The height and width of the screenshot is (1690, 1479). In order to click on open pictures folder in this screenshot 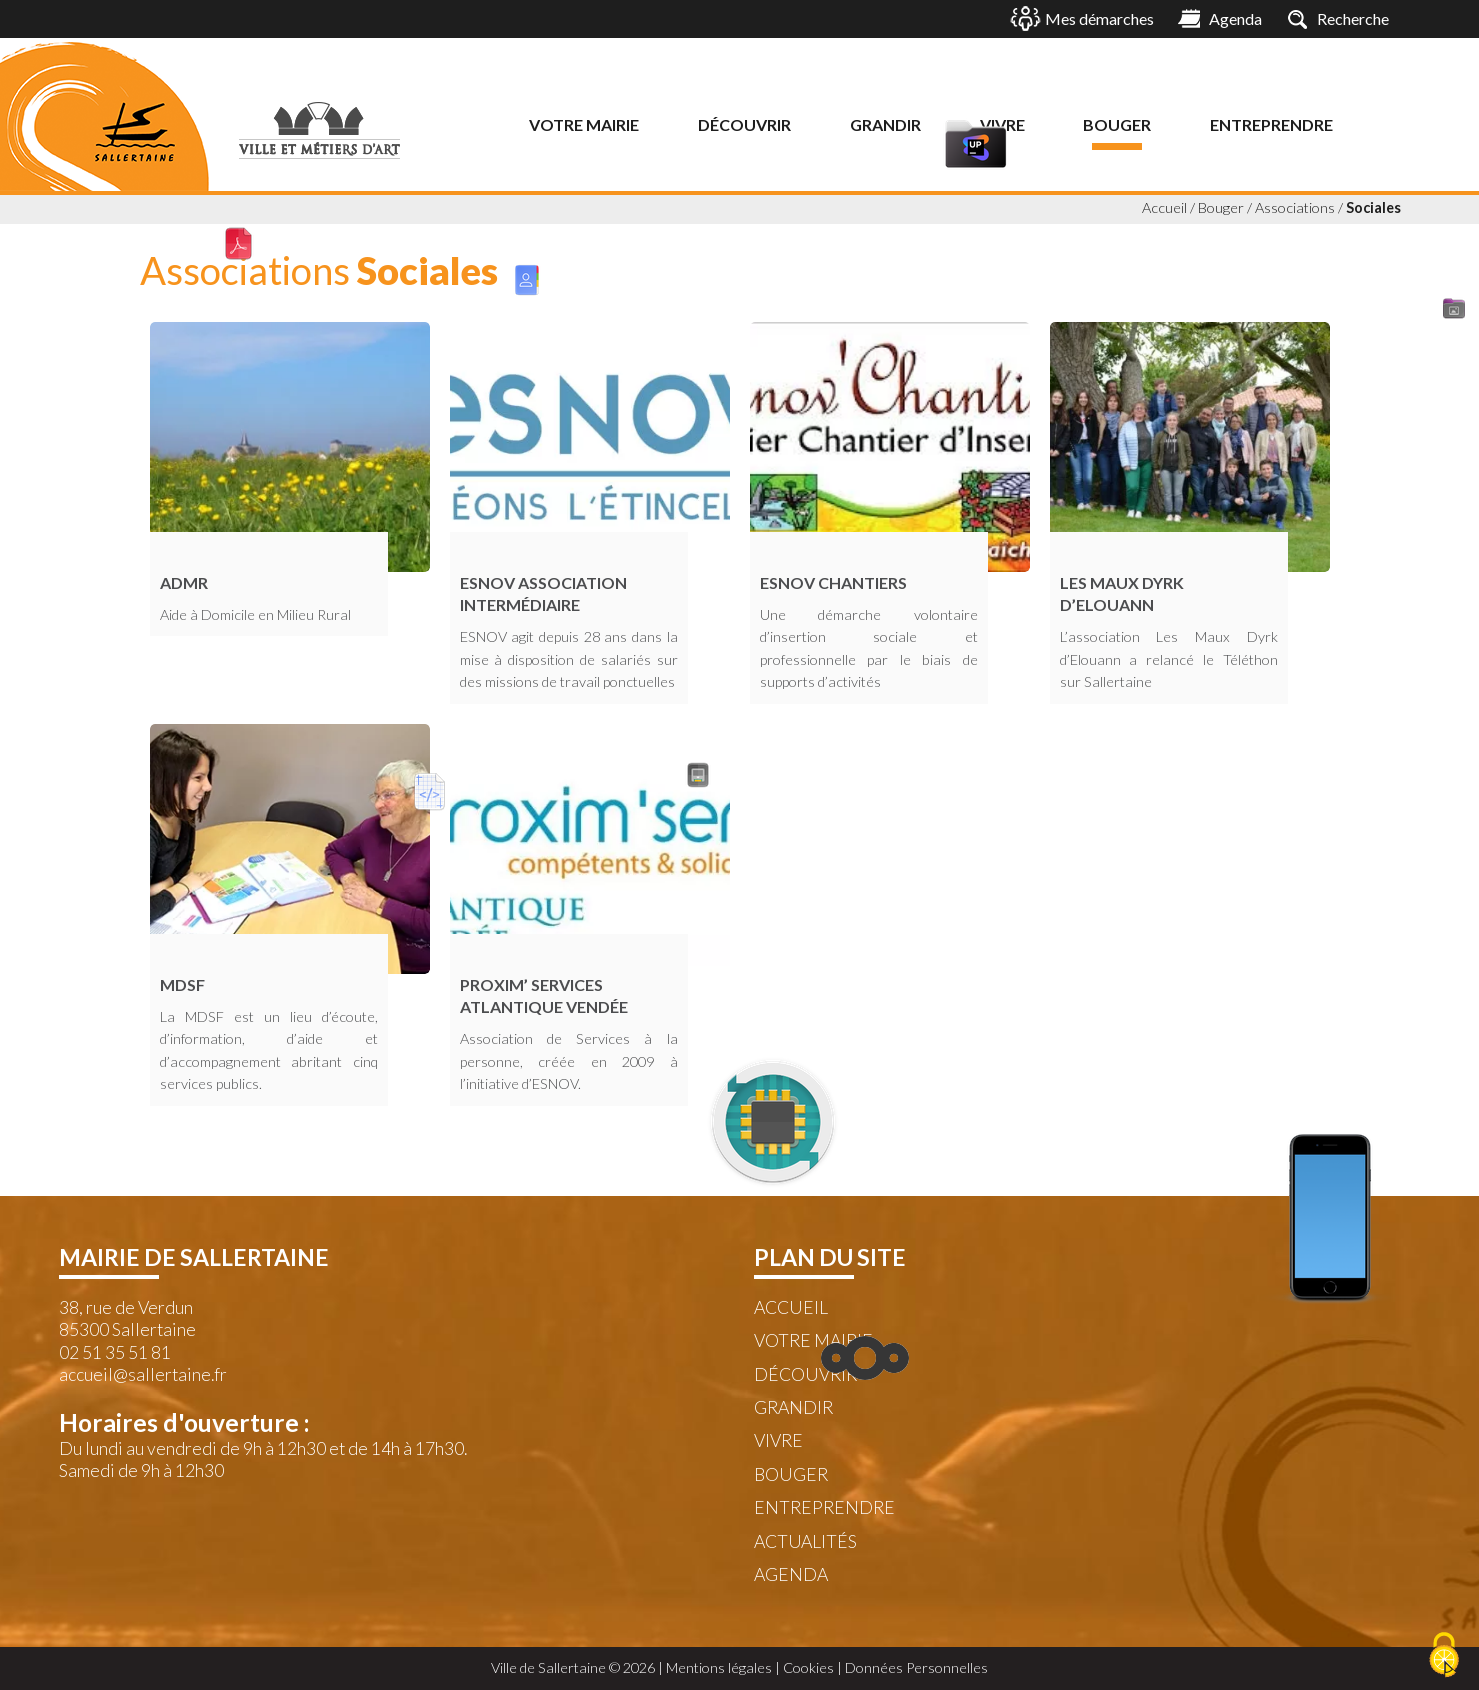, I will do `click(1454, 308)`.